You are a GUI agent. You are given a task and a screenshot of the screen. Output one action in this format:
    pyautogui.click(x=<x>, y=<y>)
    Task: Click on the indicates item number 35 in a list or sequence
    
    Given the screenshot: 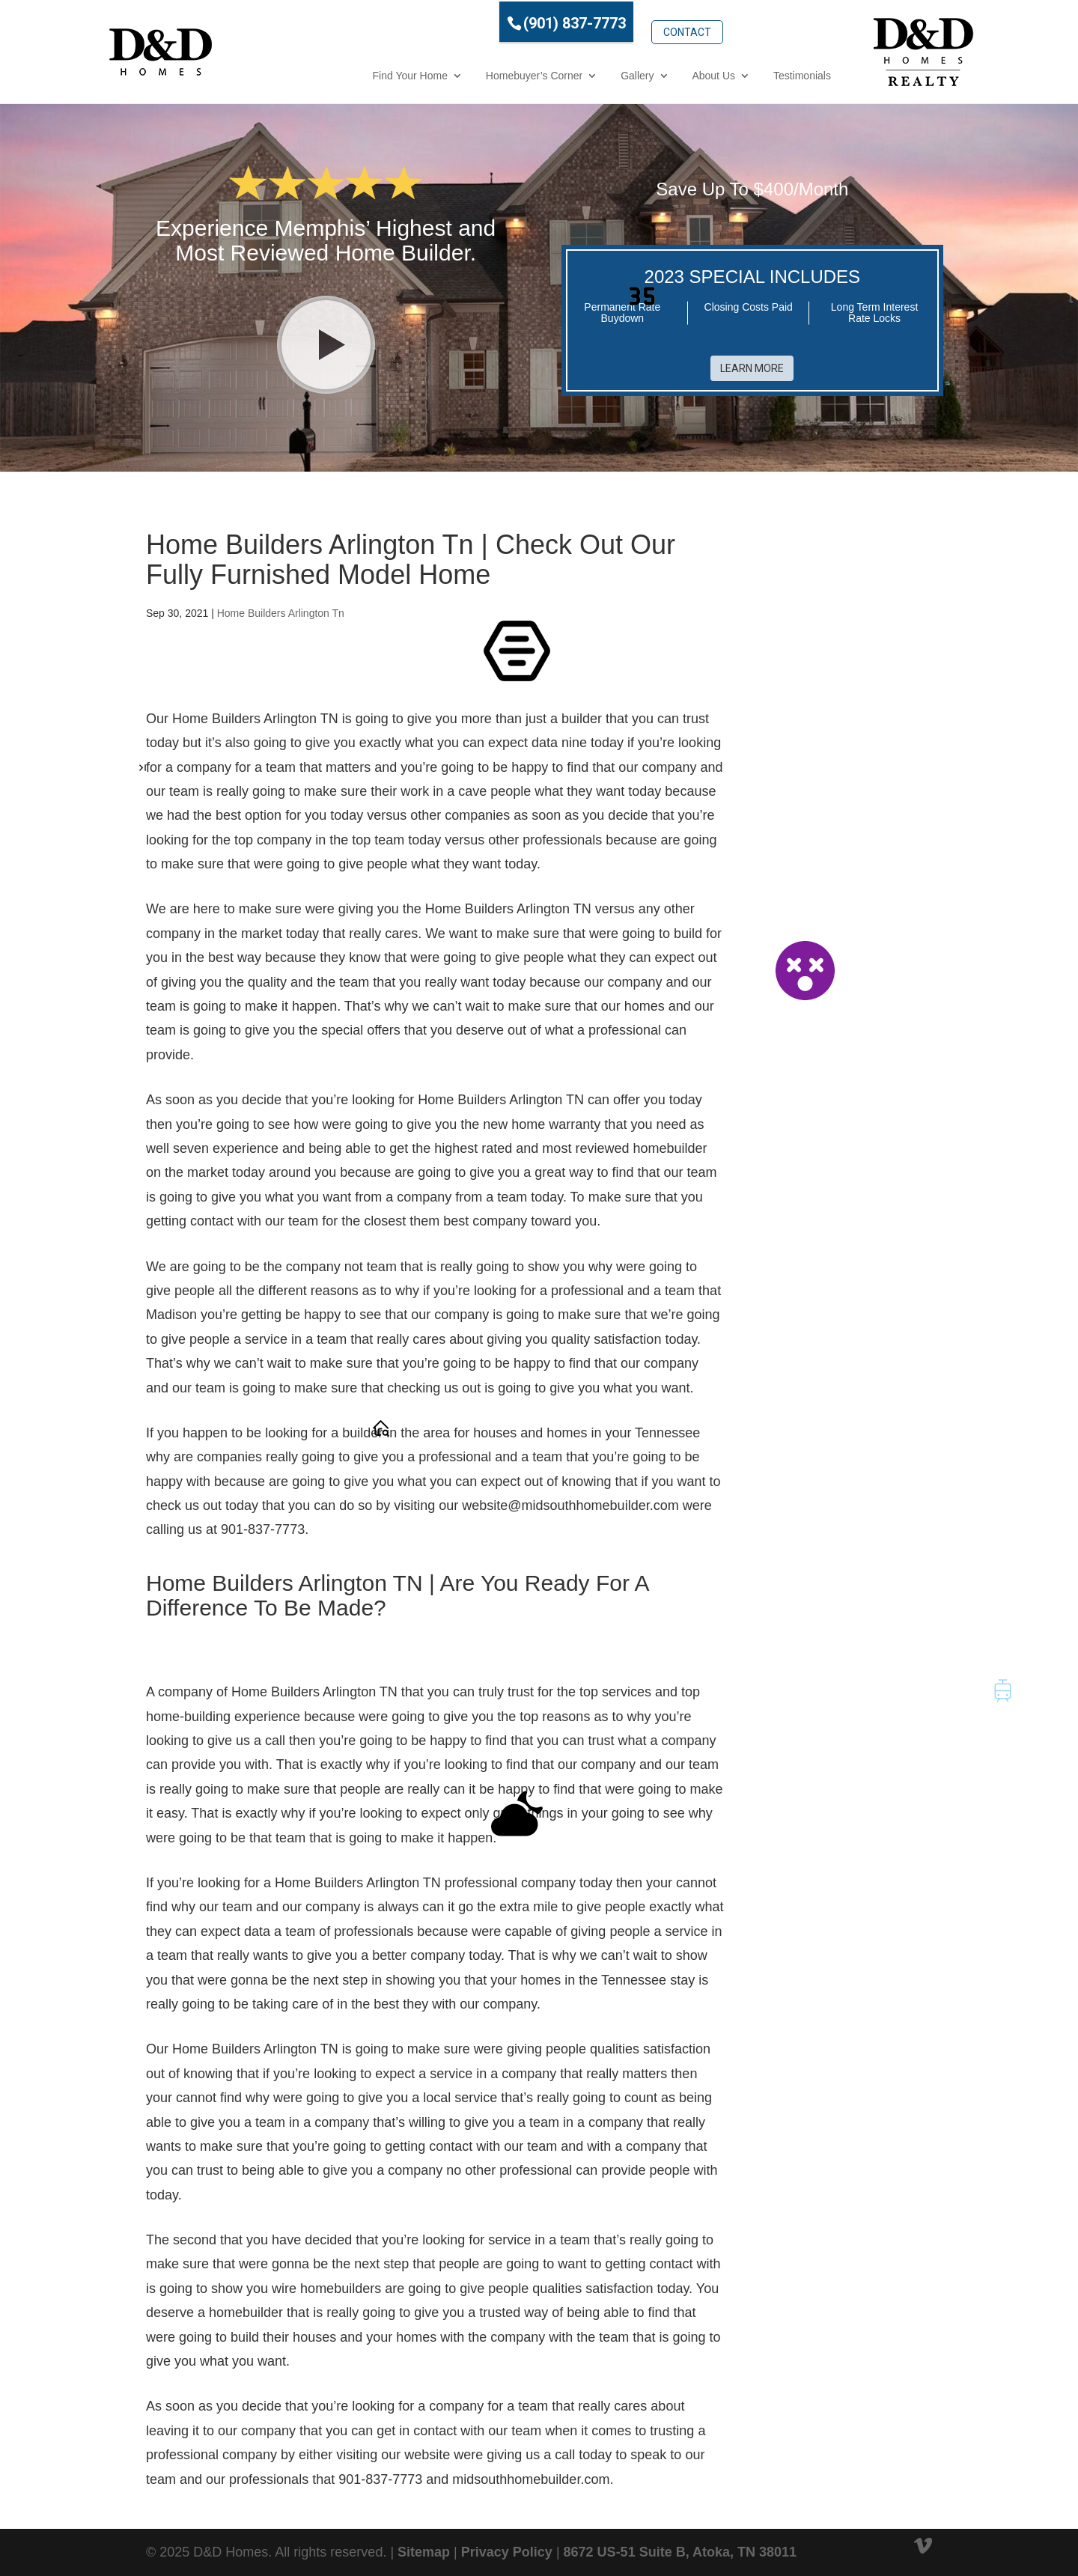 What is the action you would take?
    pyautogui.click(x=642, y=296)
    